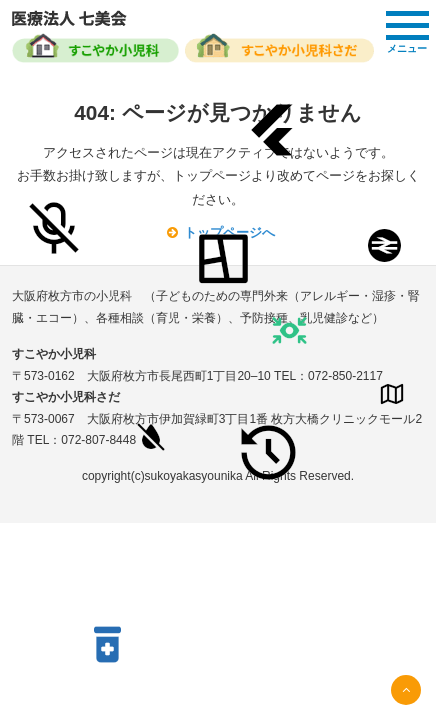  What do you see at coordinates (223, 258) in the screenshot?
I see `create a photo collage` at bounding box center [223, 258].